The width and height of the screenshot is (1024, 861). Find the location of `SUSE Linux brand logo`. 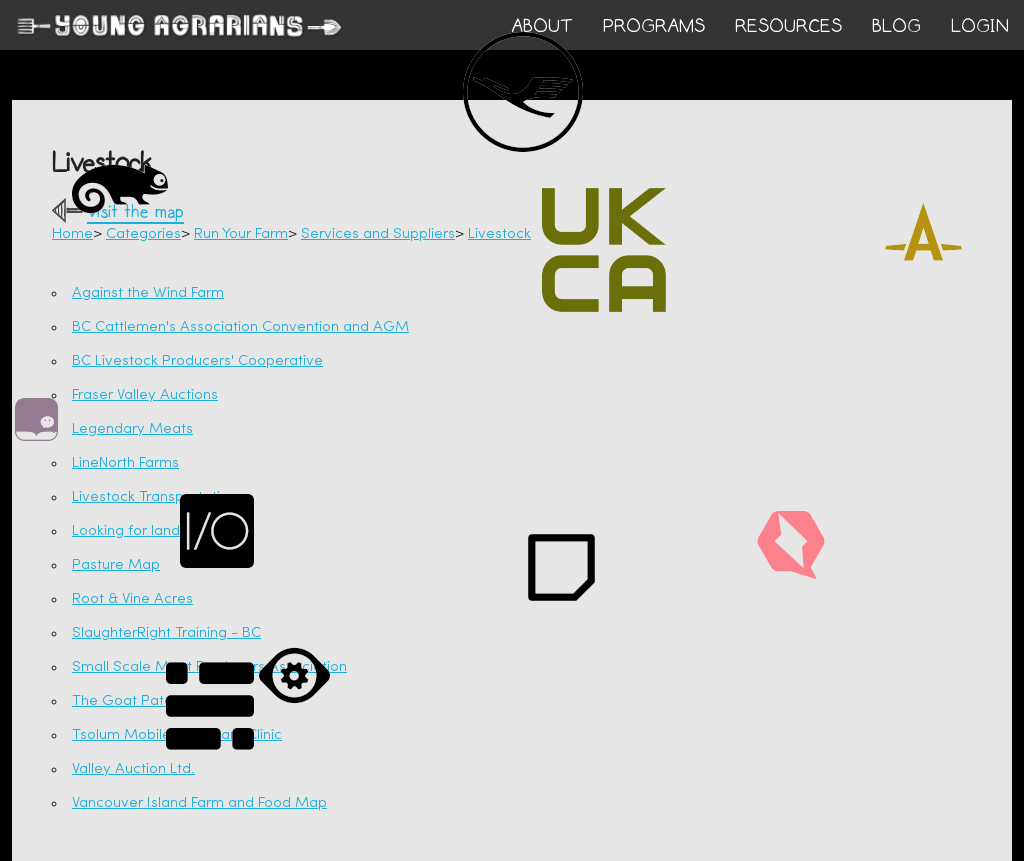

SUSE Linux brand logo is located at coordinates (120, 189).